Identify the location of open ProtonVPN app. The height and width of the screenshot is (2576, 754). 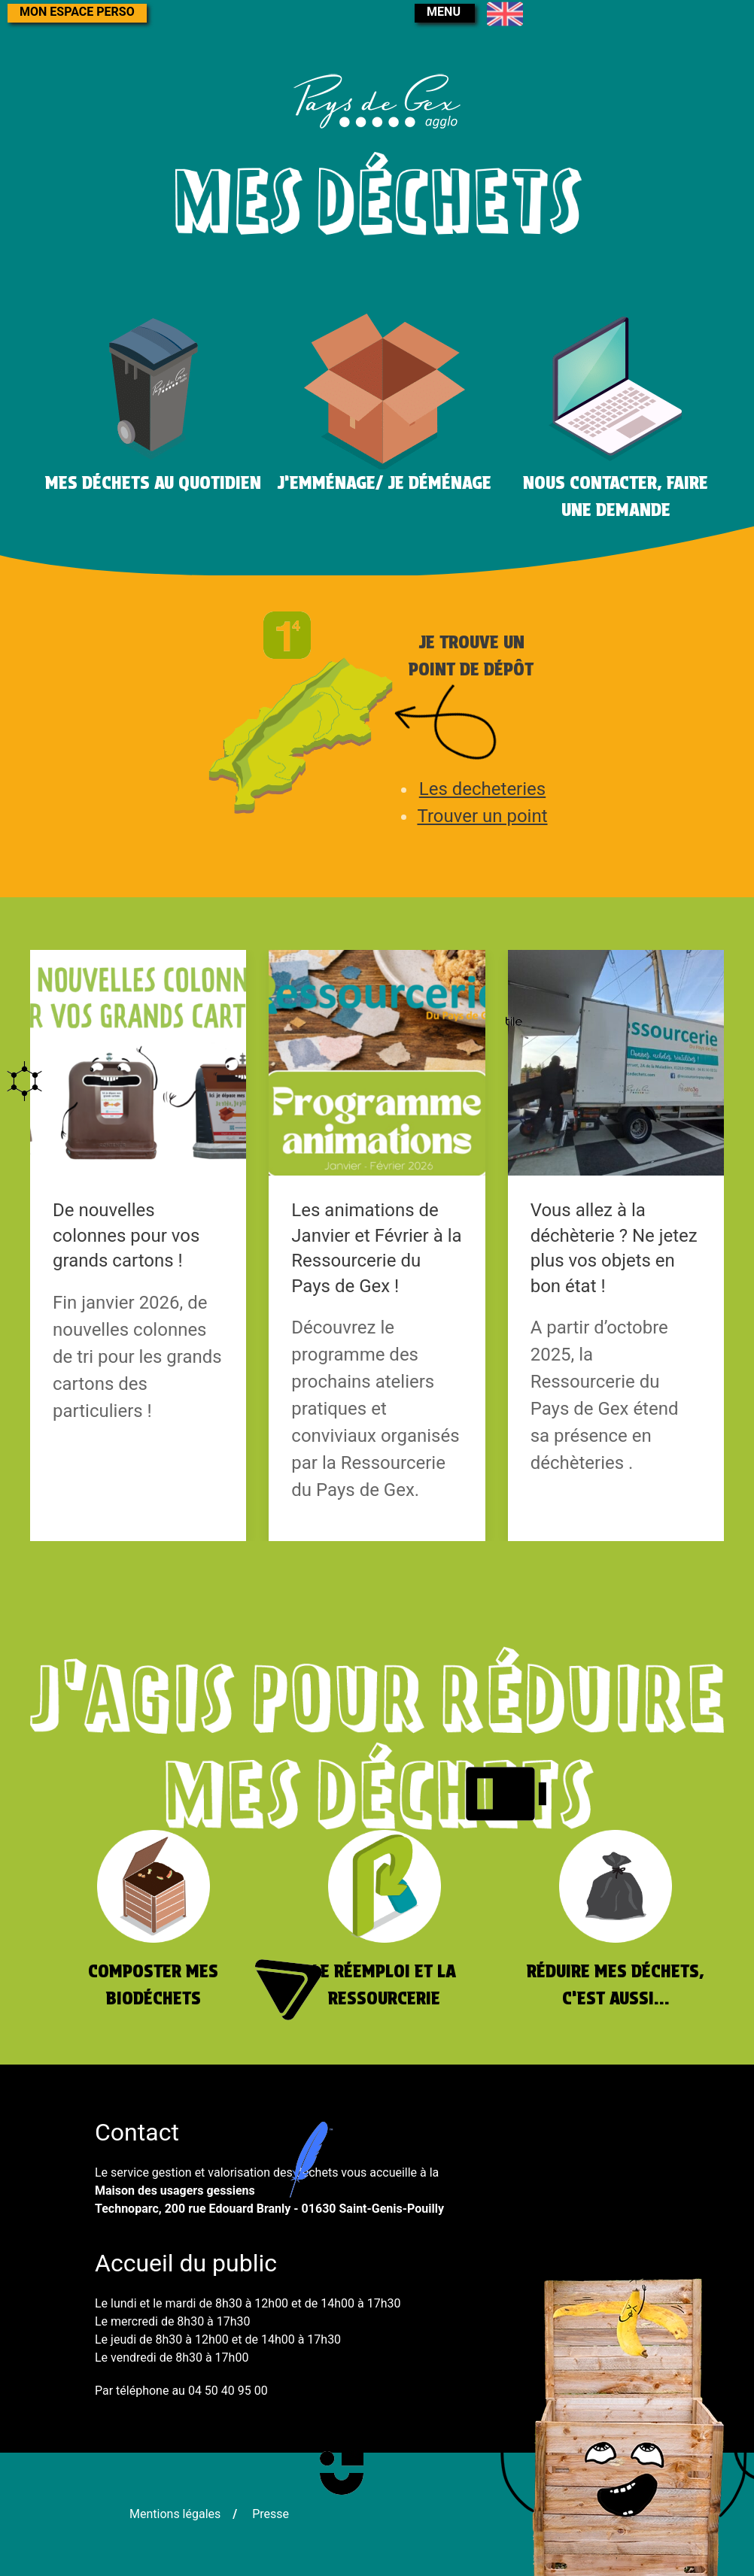
(288, 1989).